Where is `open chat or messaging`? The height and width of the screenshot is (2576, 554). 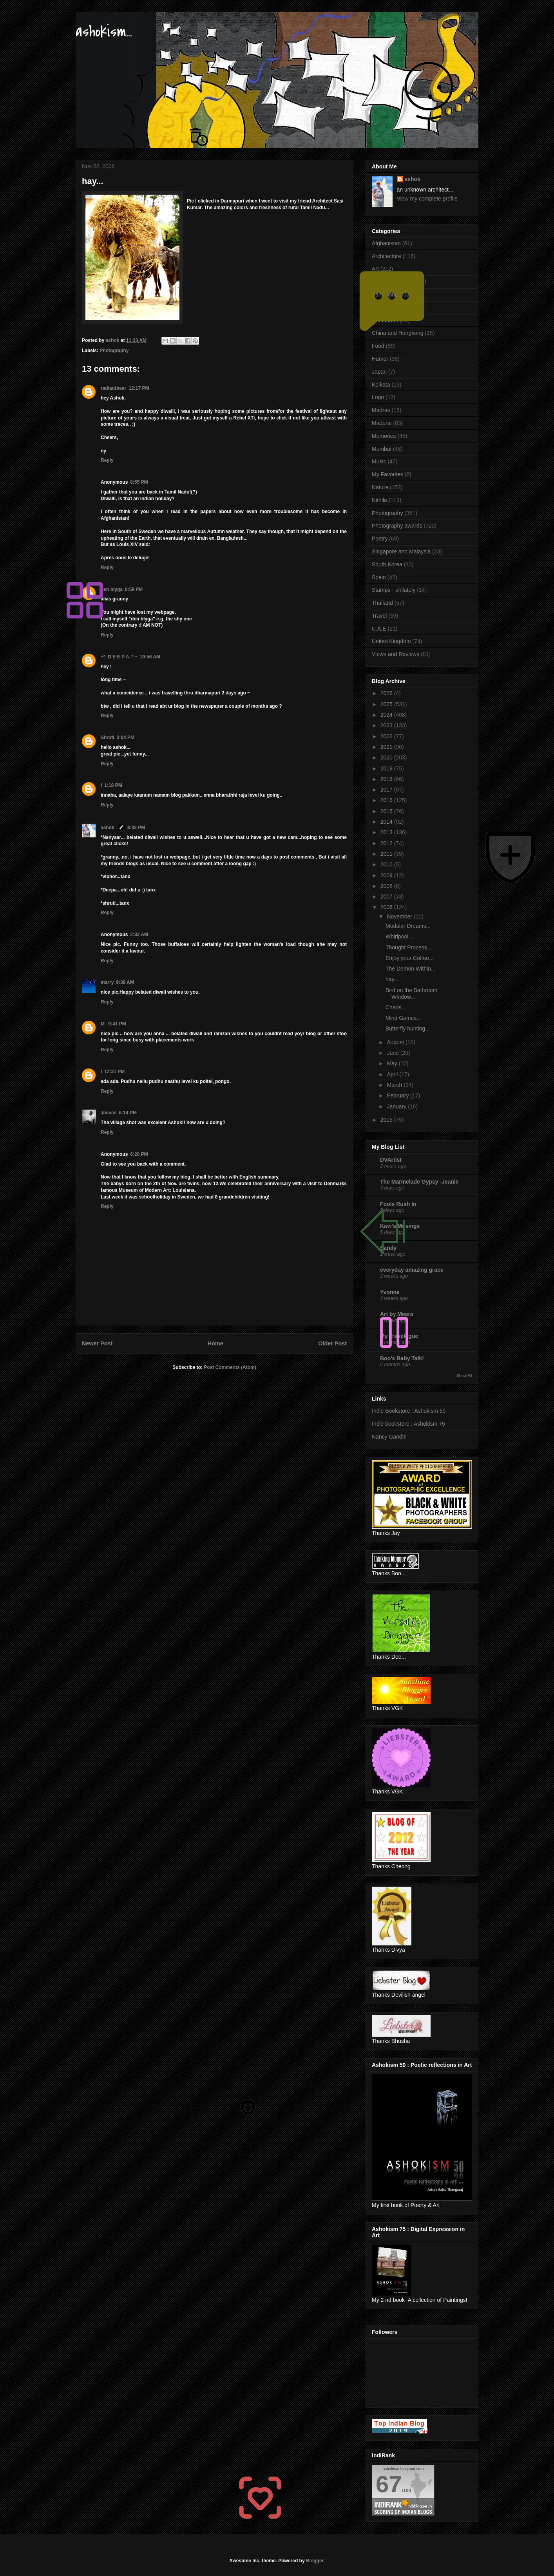
open chat or messaging is located at coordinates (392, 296).